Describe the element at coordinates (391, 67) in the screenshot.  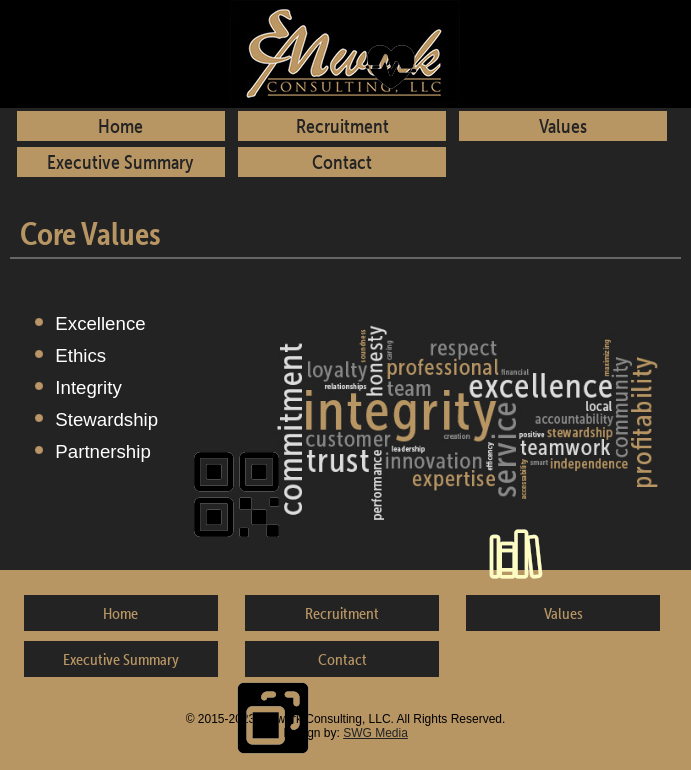
I see `view fitness or health tracking data` at that location.